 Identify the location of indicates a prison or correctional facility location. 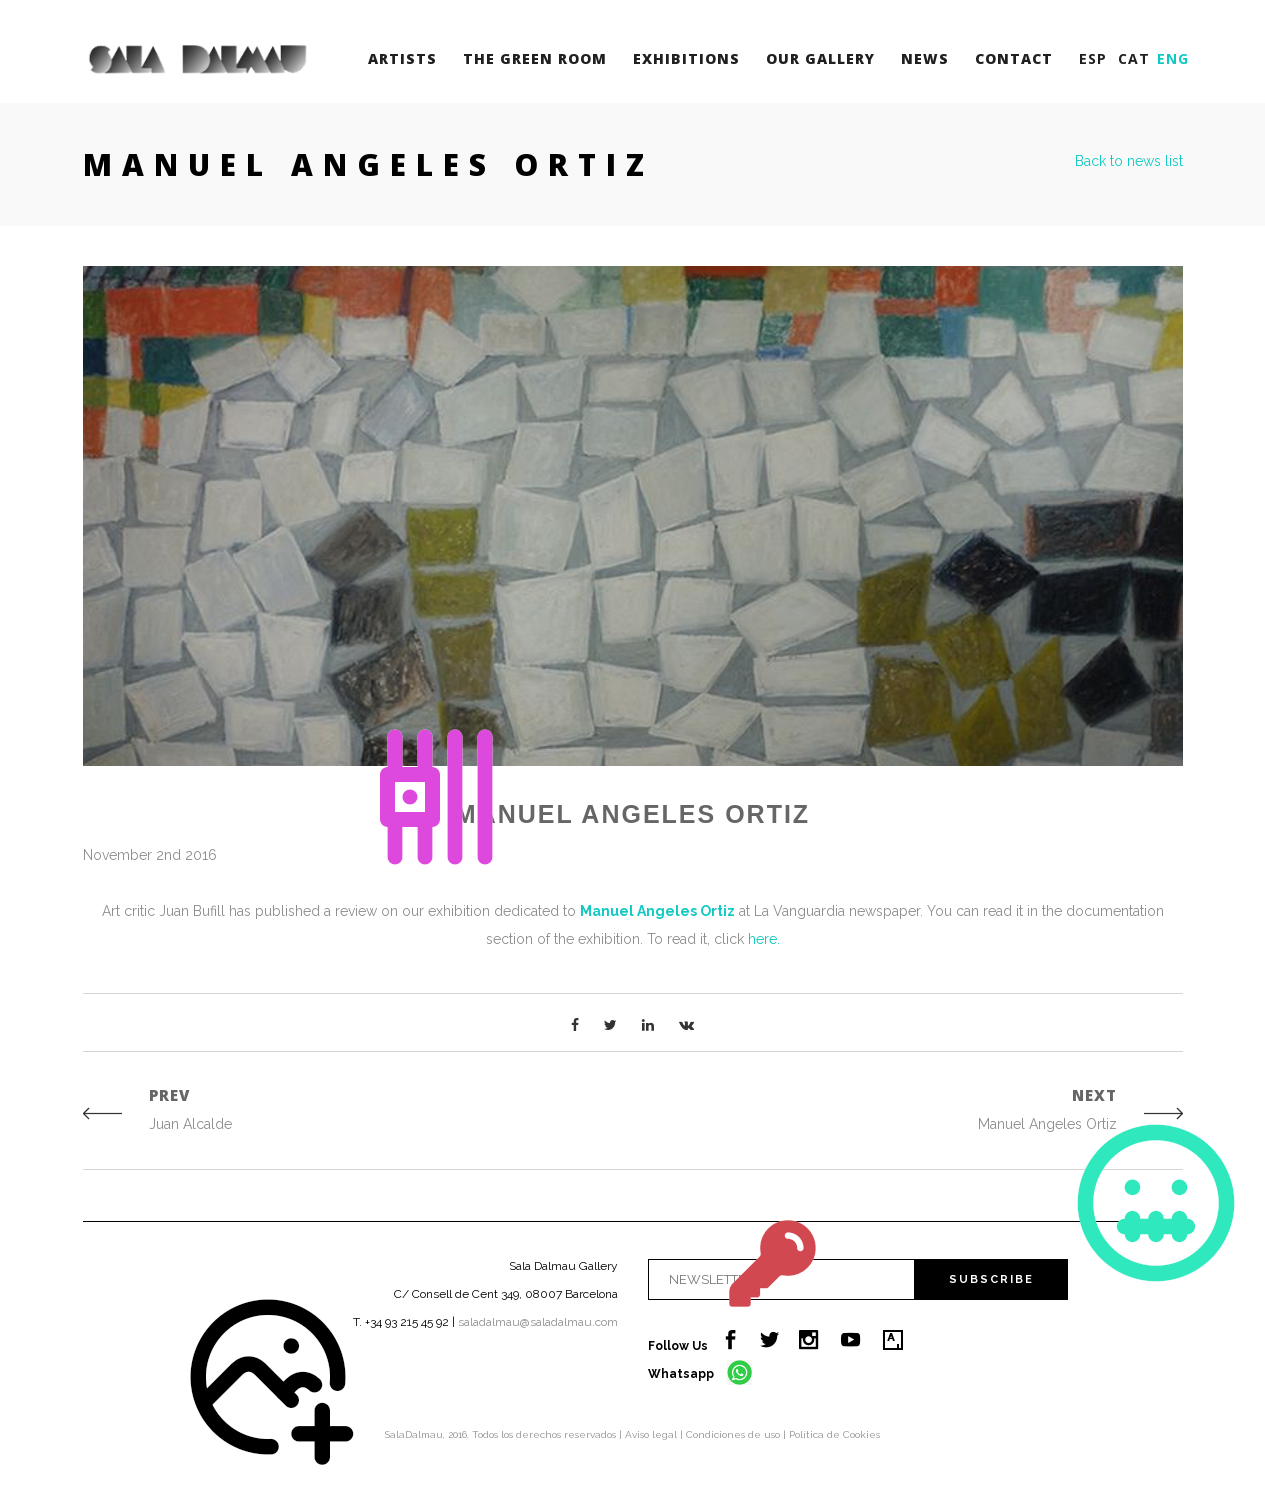
(440, 797).